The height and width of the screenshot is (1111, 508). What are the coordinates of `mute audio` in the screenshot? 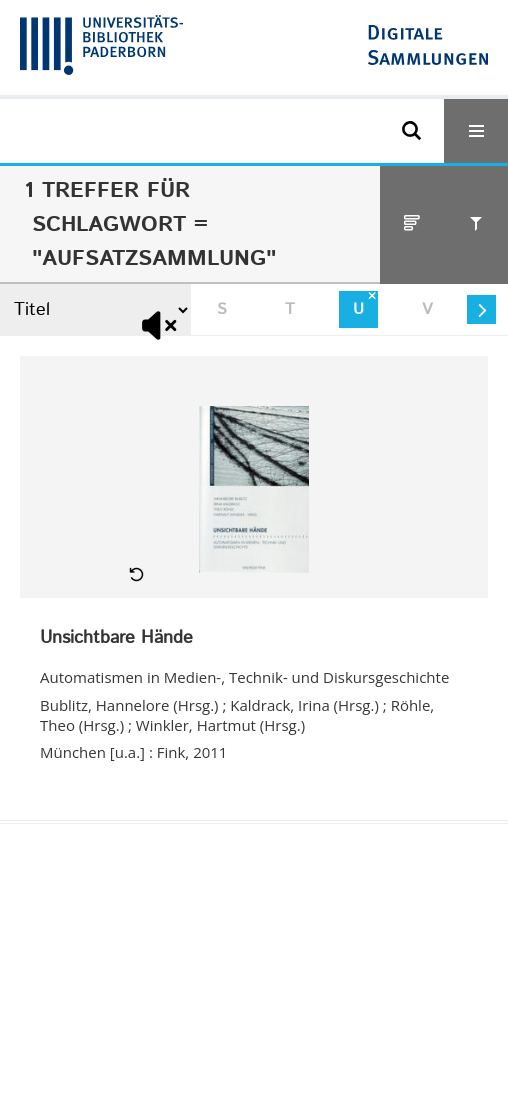 It's located at (160, 325).